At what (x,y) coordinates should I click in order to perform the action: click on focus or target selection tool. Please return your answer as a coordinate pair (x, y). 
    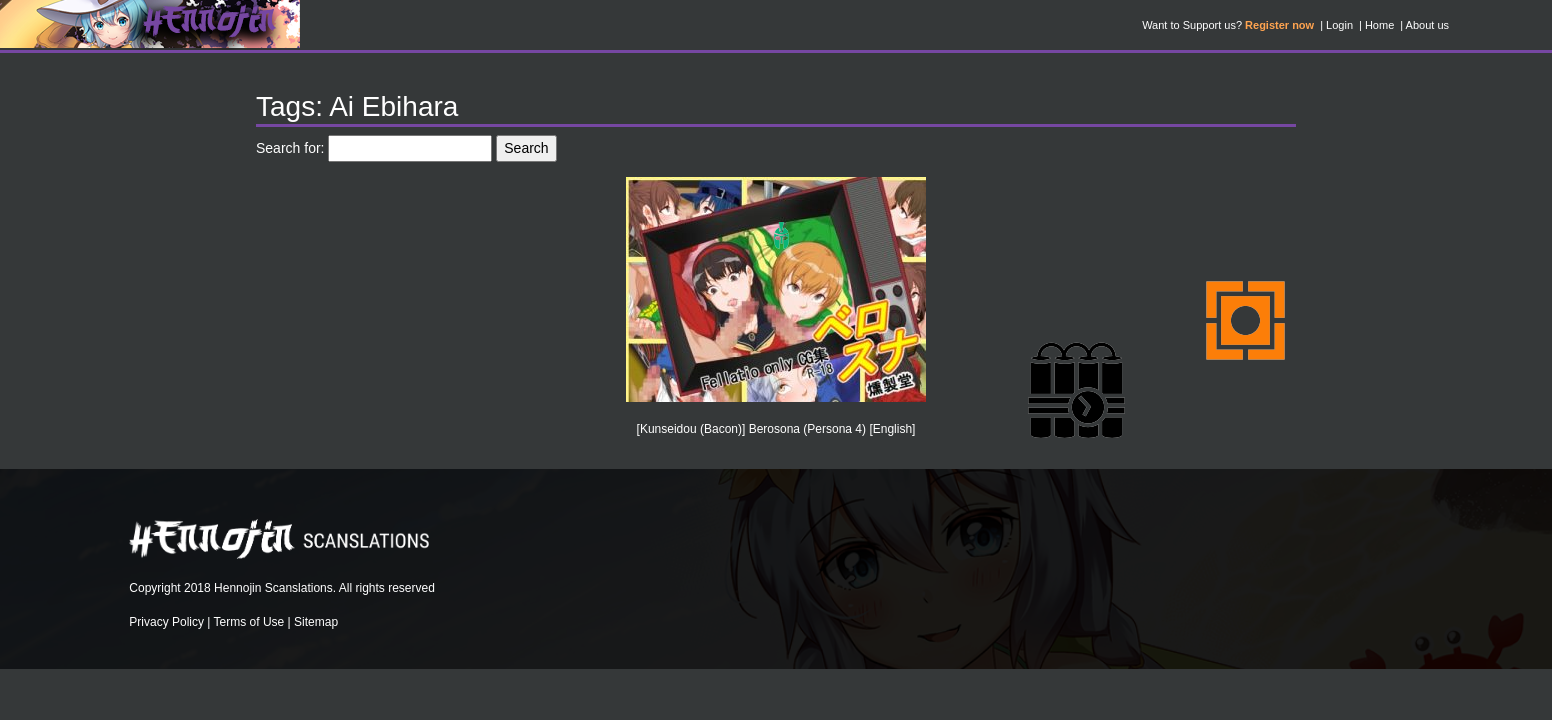
    Looking at the image, I should click on (1245, 320).